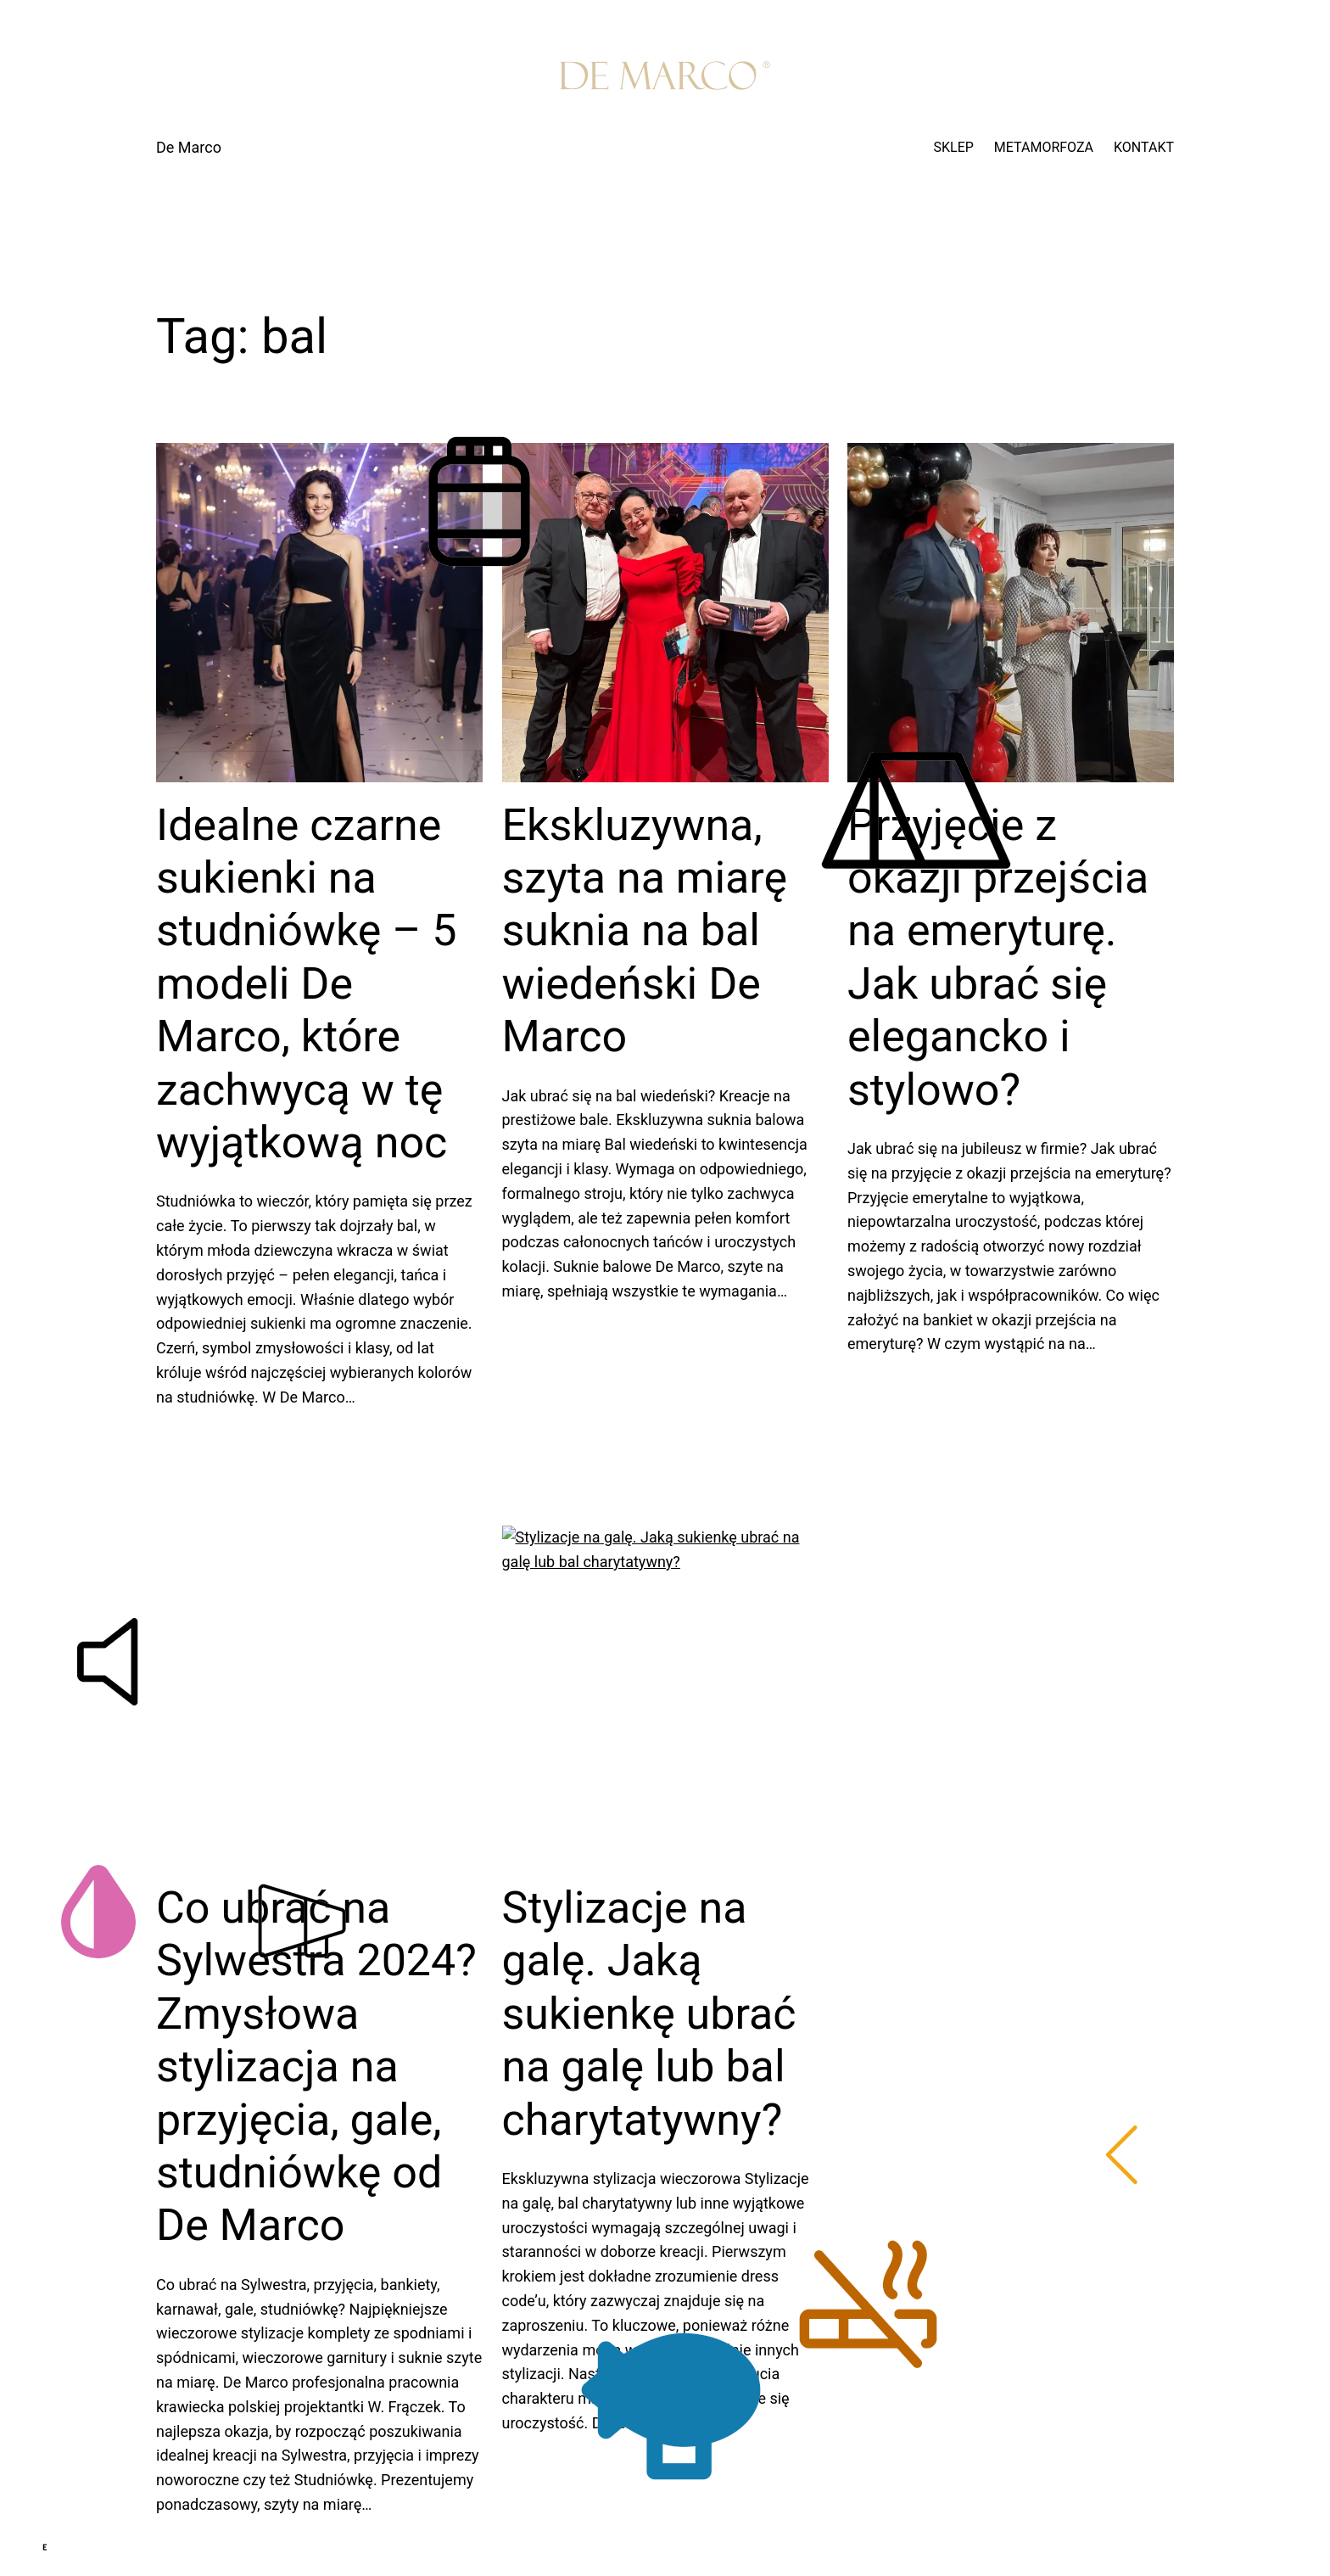  What do you see at coordinates (479, 501) in the screenshot?
I see `view product or ingredient details` at bounding box center [479, 501].